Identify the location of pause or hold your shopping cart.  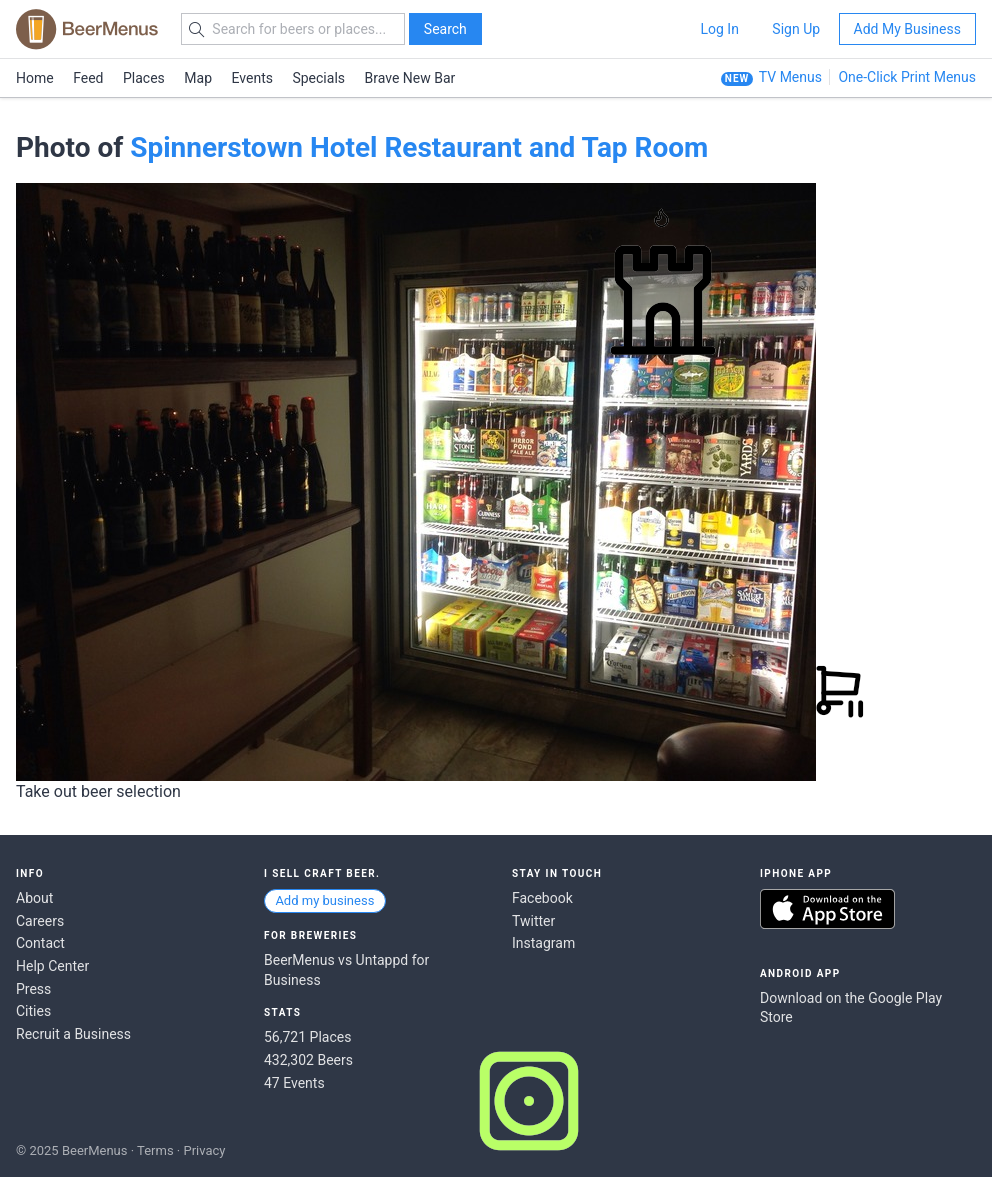
(838, 690).